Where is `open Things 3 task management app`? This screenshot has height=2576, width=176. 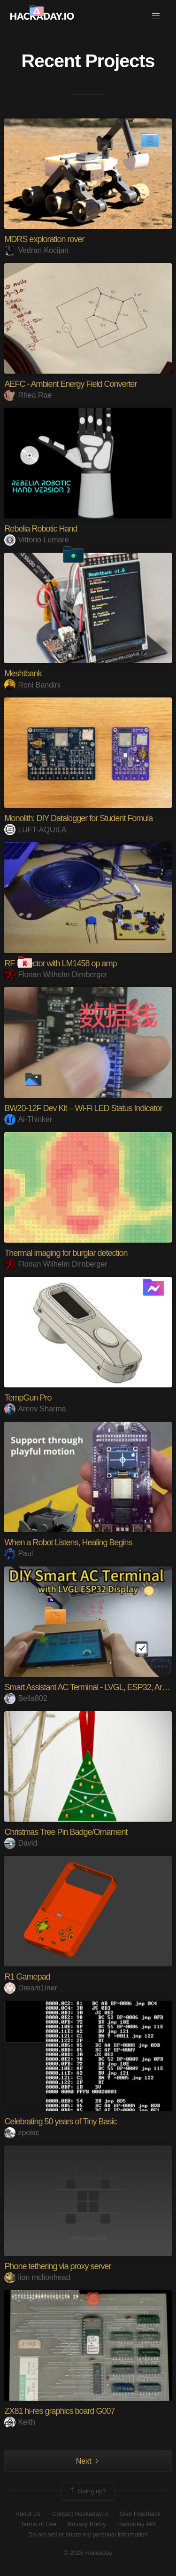 open Things 3 task management app is located at coordinates (141, 1649).